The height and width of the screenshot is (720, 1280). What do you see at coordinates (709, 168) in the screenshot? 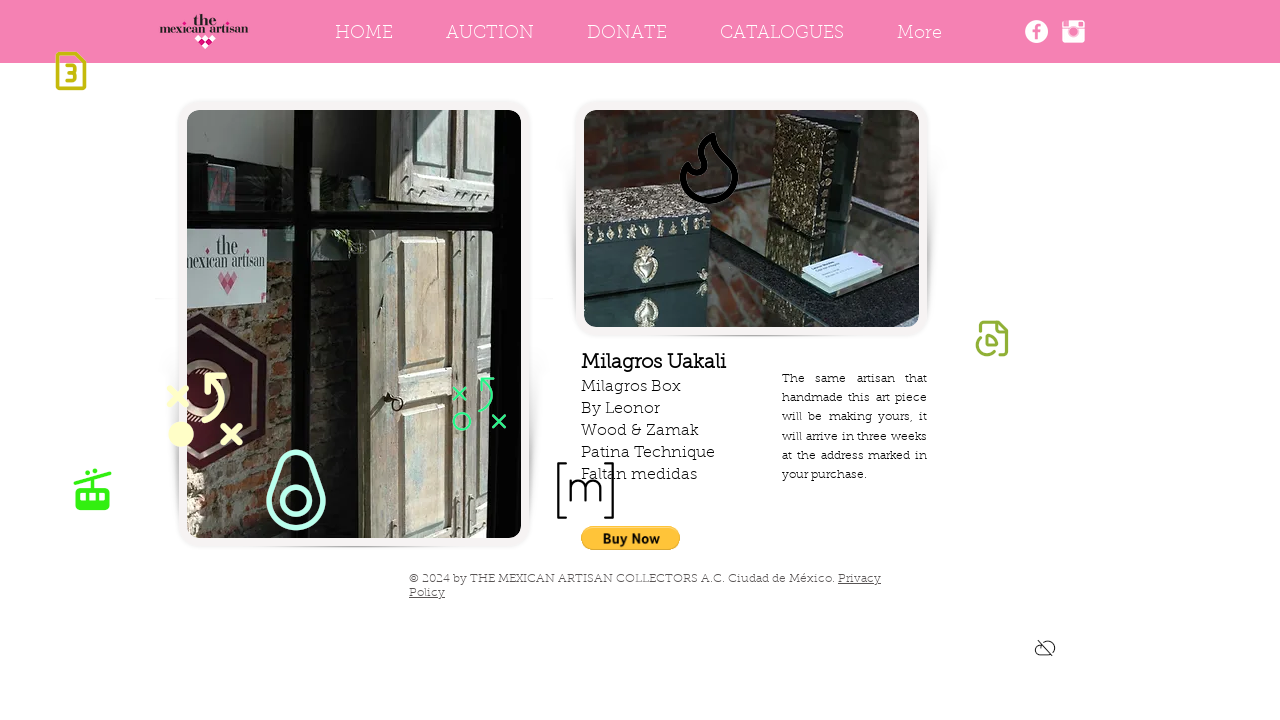
I see `view trending or hot content` at bounding box center [709, 168].